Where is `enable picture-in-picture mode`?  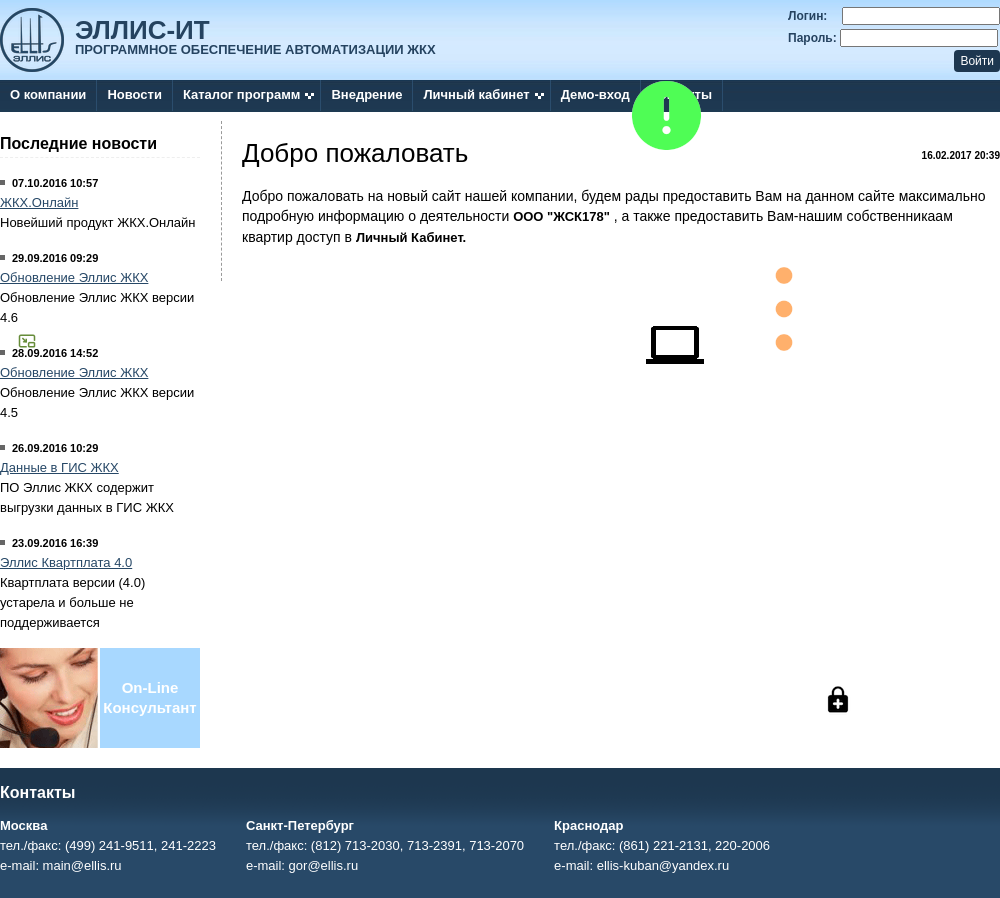
enable picture-in-picture mode is located at coordinates (27, 341).